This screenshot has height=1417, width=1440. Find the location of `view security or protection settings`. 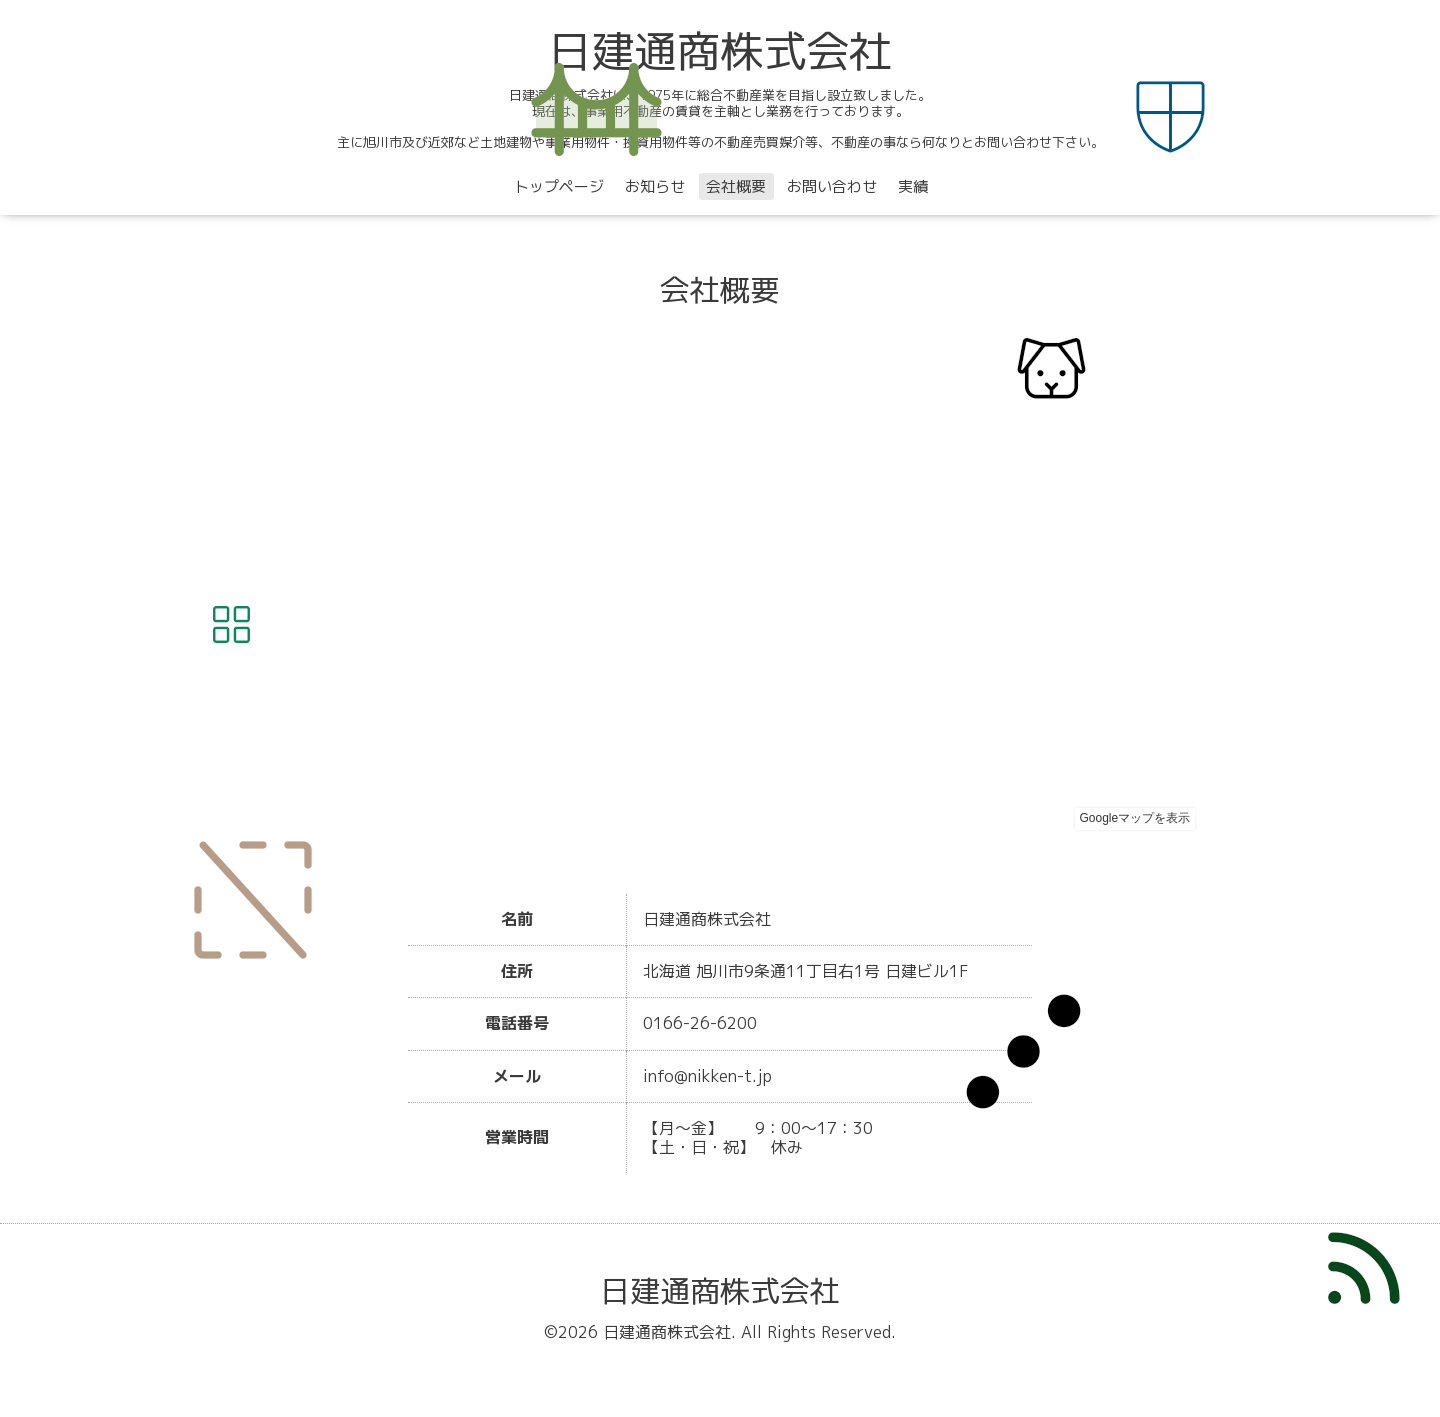

view security or protection settings is located at coordinates (1170, 112).